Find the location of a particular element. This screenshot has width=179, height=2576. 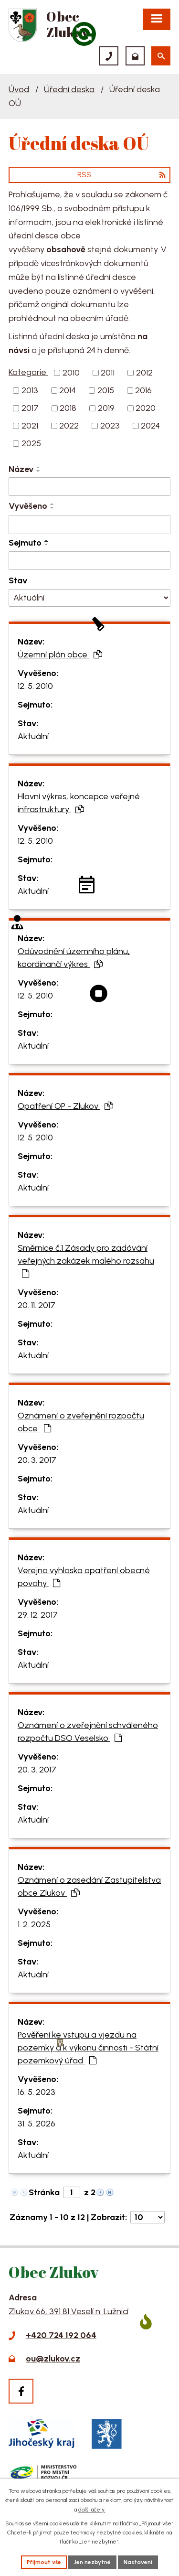

indicates trending or hot content is located at coordinates (146, 2321).